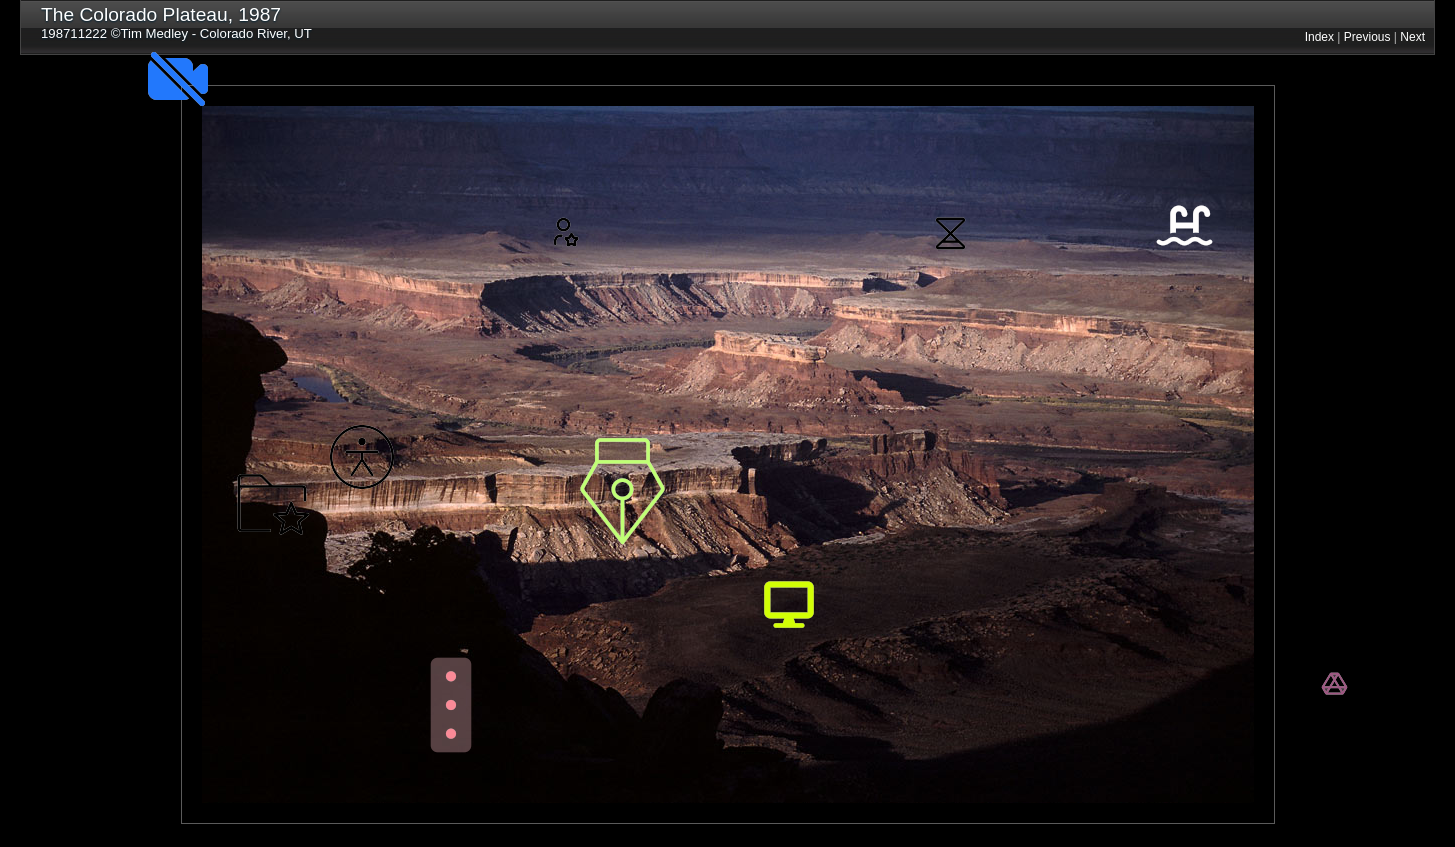 This screenshot has width=1455, height=847. Describe the element at coordinates (622, 487) in the screenshot. I see `access drawing or illustration tools` at that location.